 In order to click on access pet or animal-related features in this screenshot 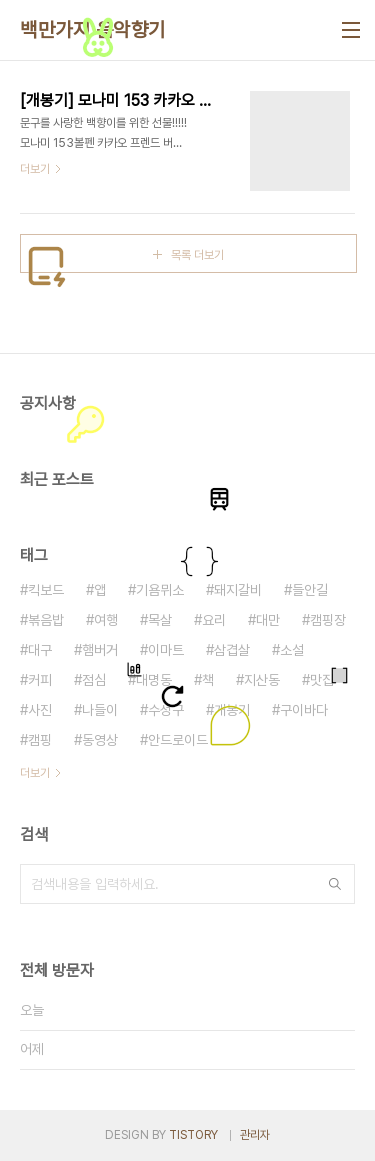, I will do `click(98, 38)`.